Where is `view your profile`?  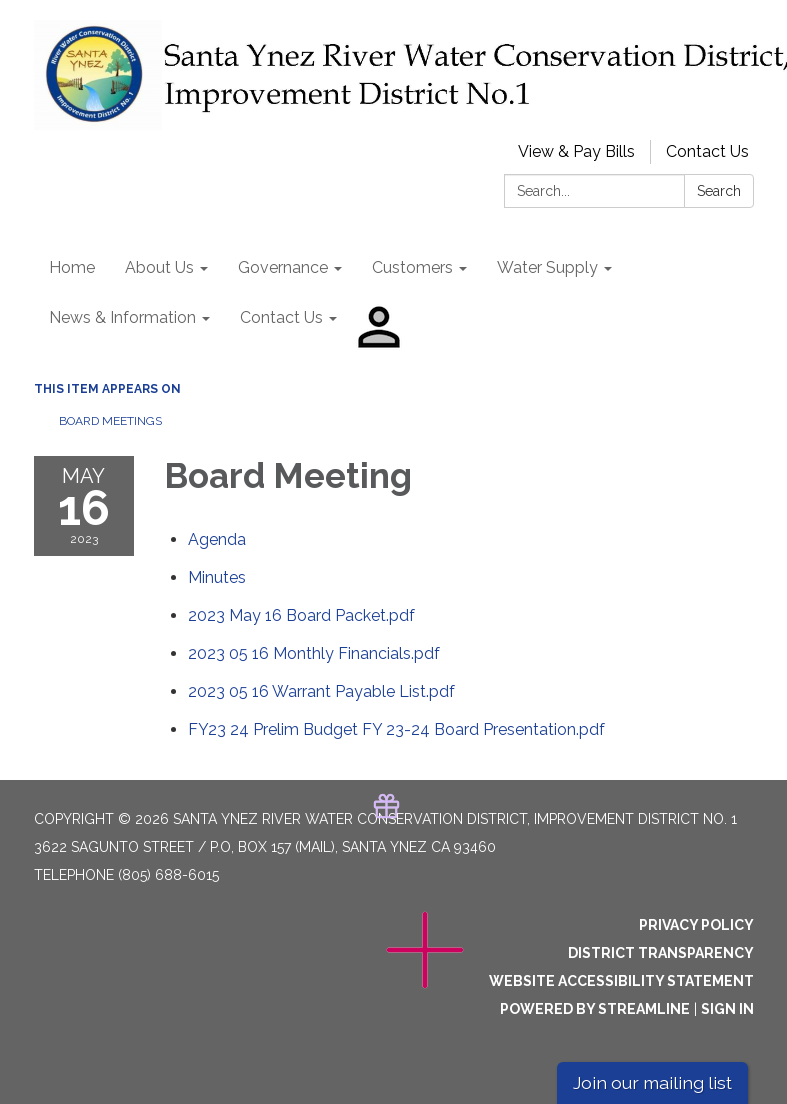
view your profile is located at coordinates (379, 327).